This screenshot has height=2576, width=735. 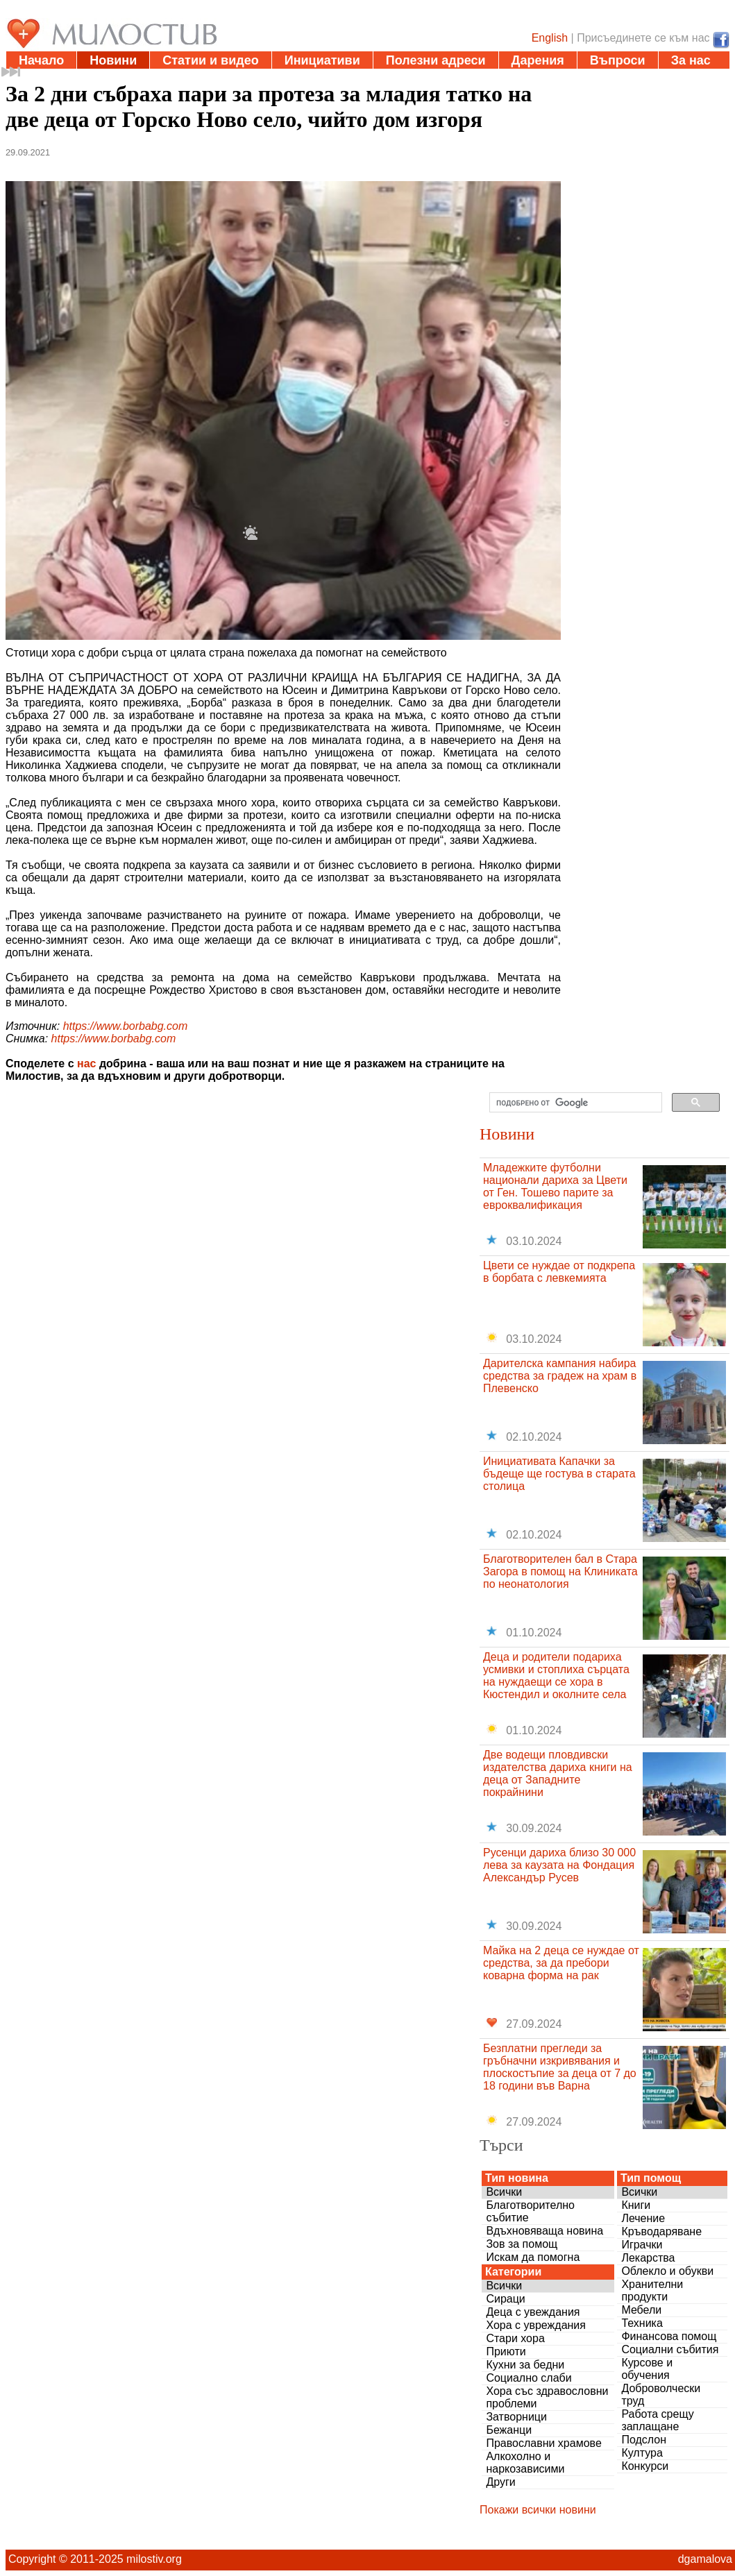 What do you see at coordinates (10, 71) in the screenshot?
I see `skip to the next track` at bounding box center [10, 71].